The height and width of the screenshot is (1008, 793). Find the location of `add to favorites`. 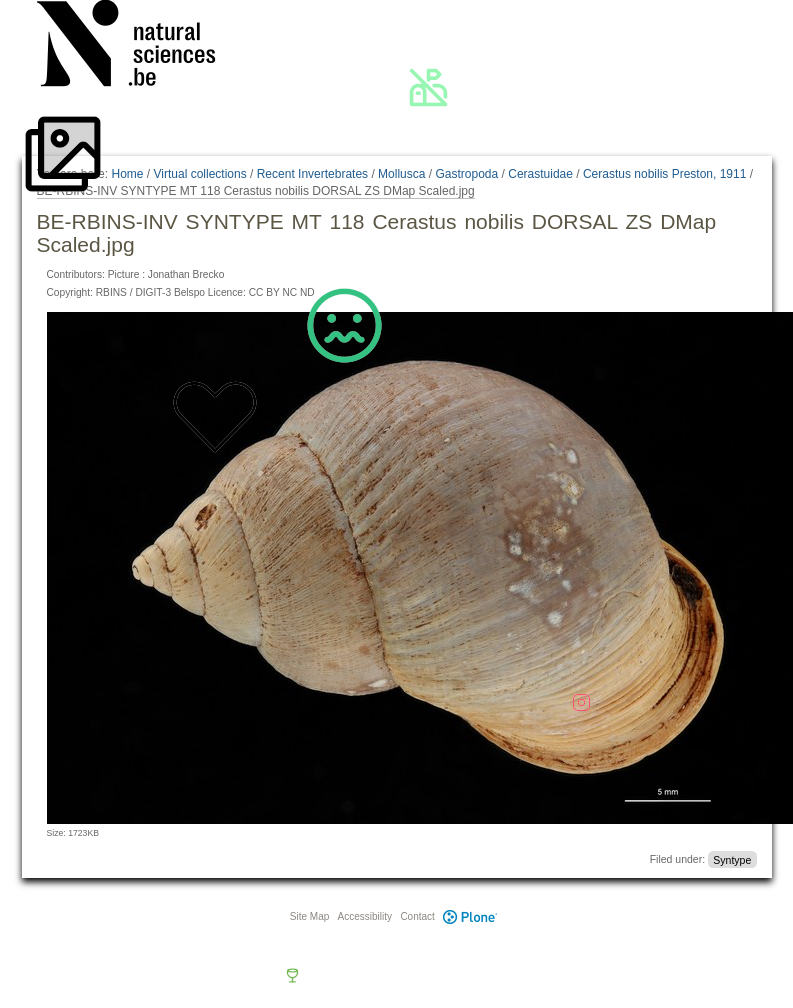

add to favorites is located at coordinates (215, 414).